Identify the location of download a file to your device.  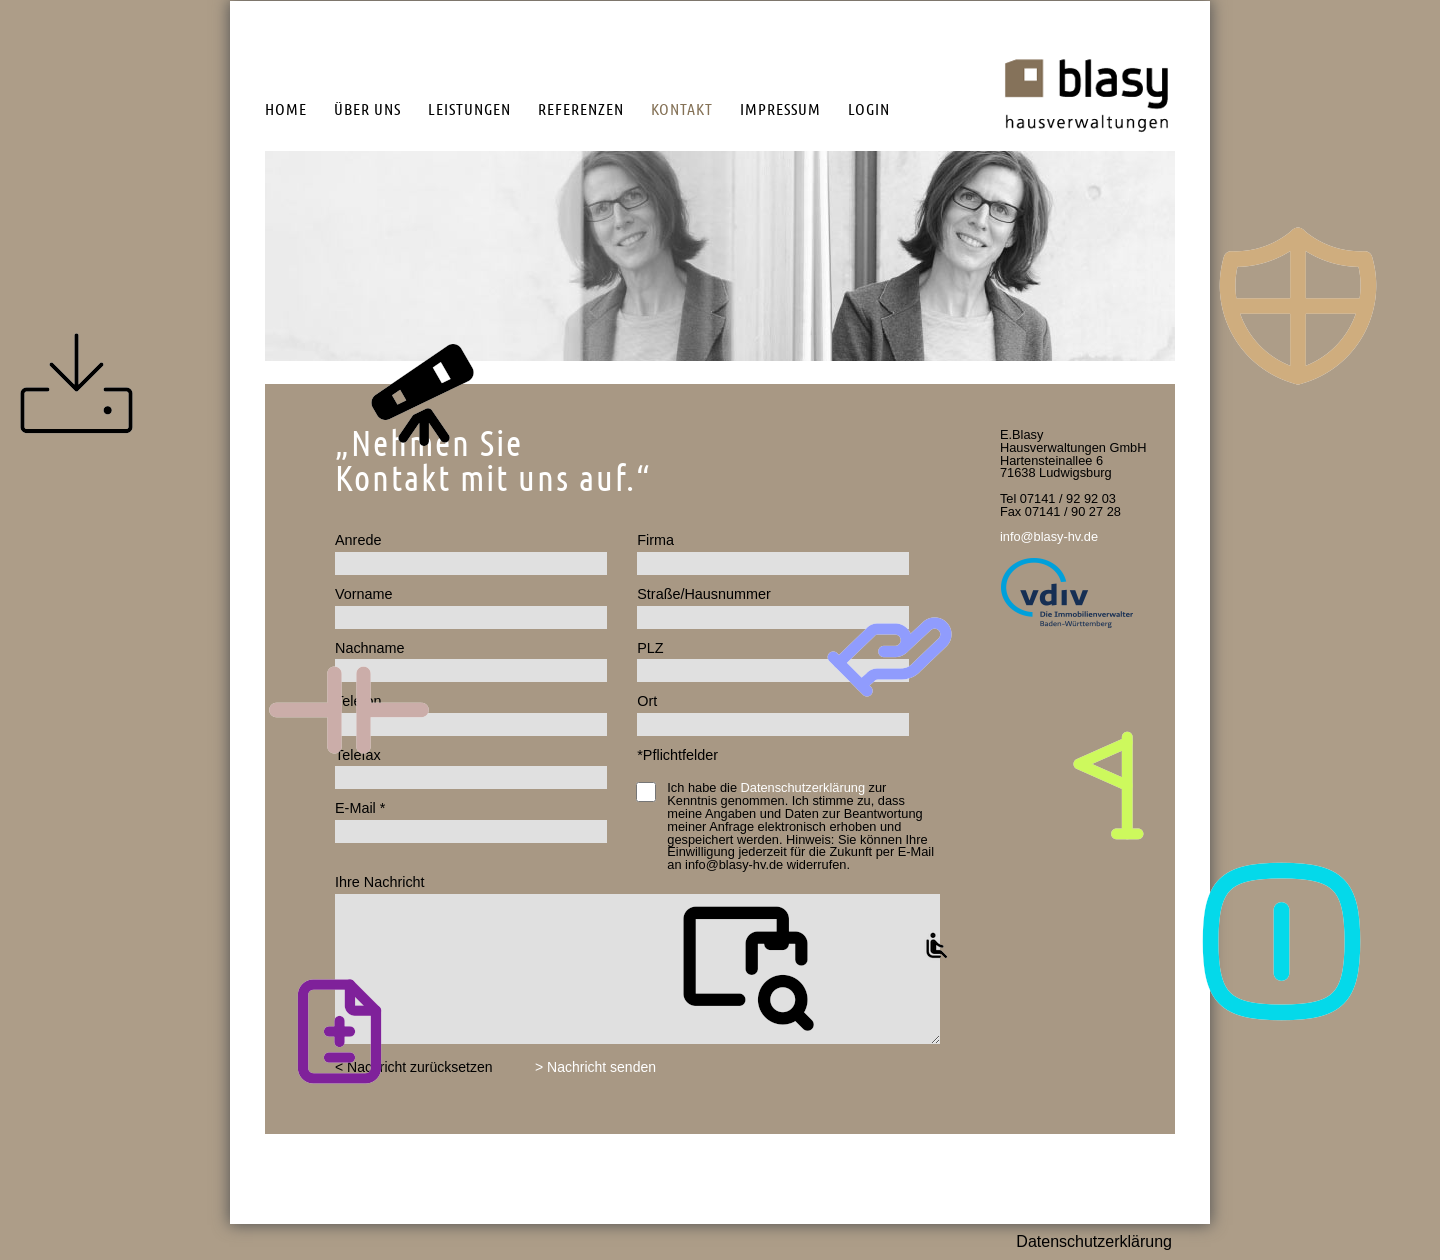
(76, 389).